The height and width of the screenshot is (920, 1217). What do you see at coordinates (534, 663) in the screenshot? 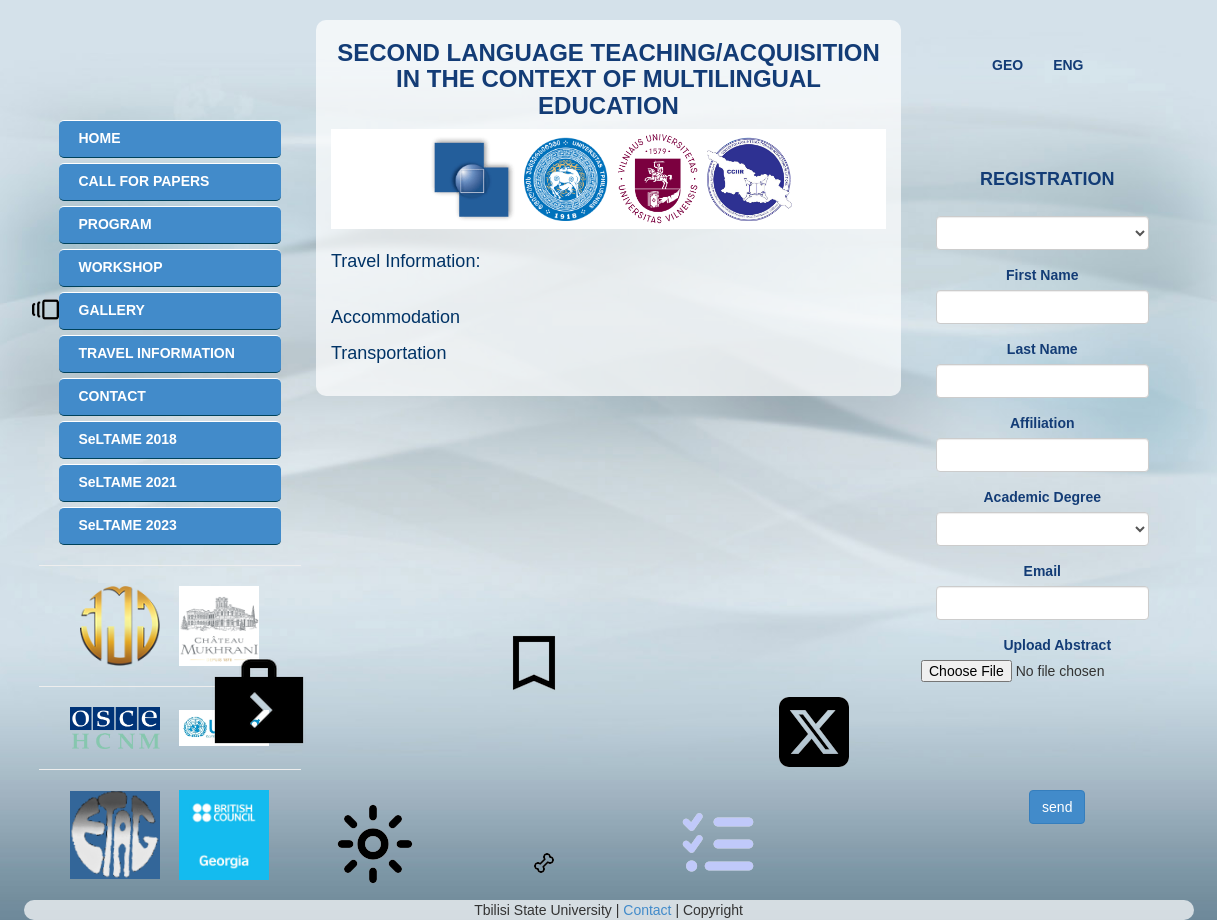
I see `bookmark this item` at bounding box center [534, 663].